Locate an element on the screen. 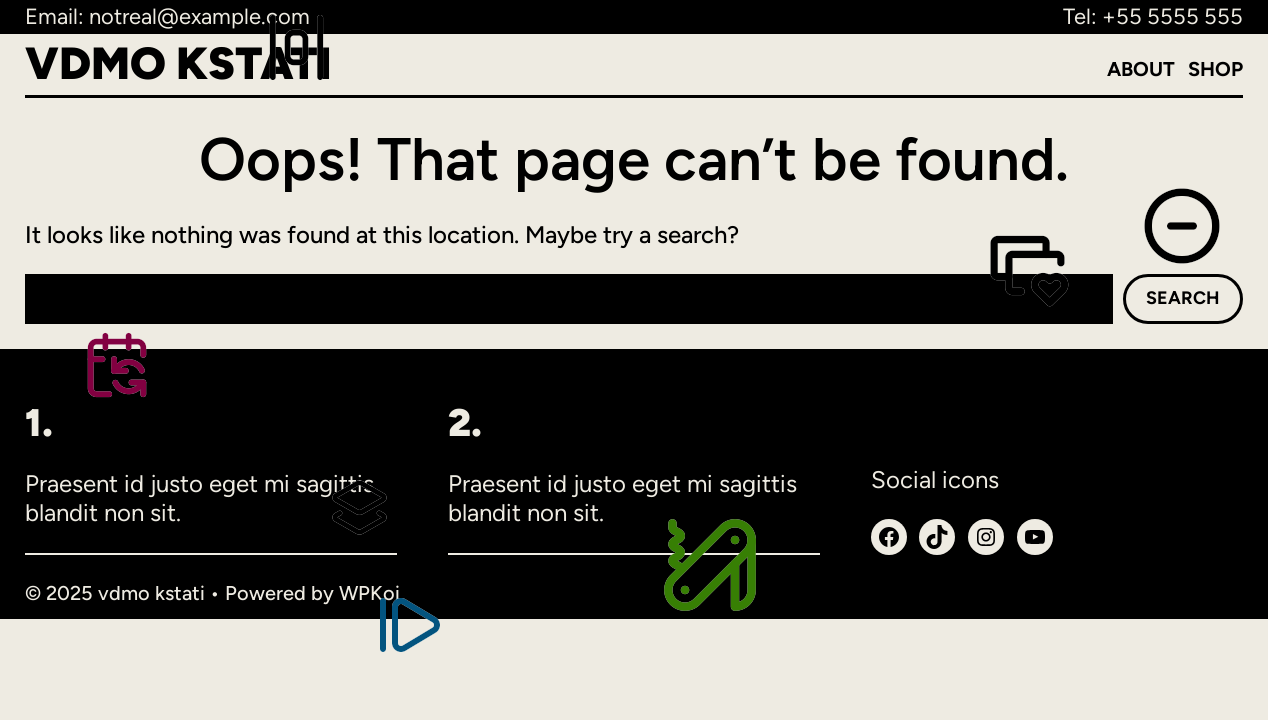  access multi-tool or utility functions is located at coordinates (710, 565).